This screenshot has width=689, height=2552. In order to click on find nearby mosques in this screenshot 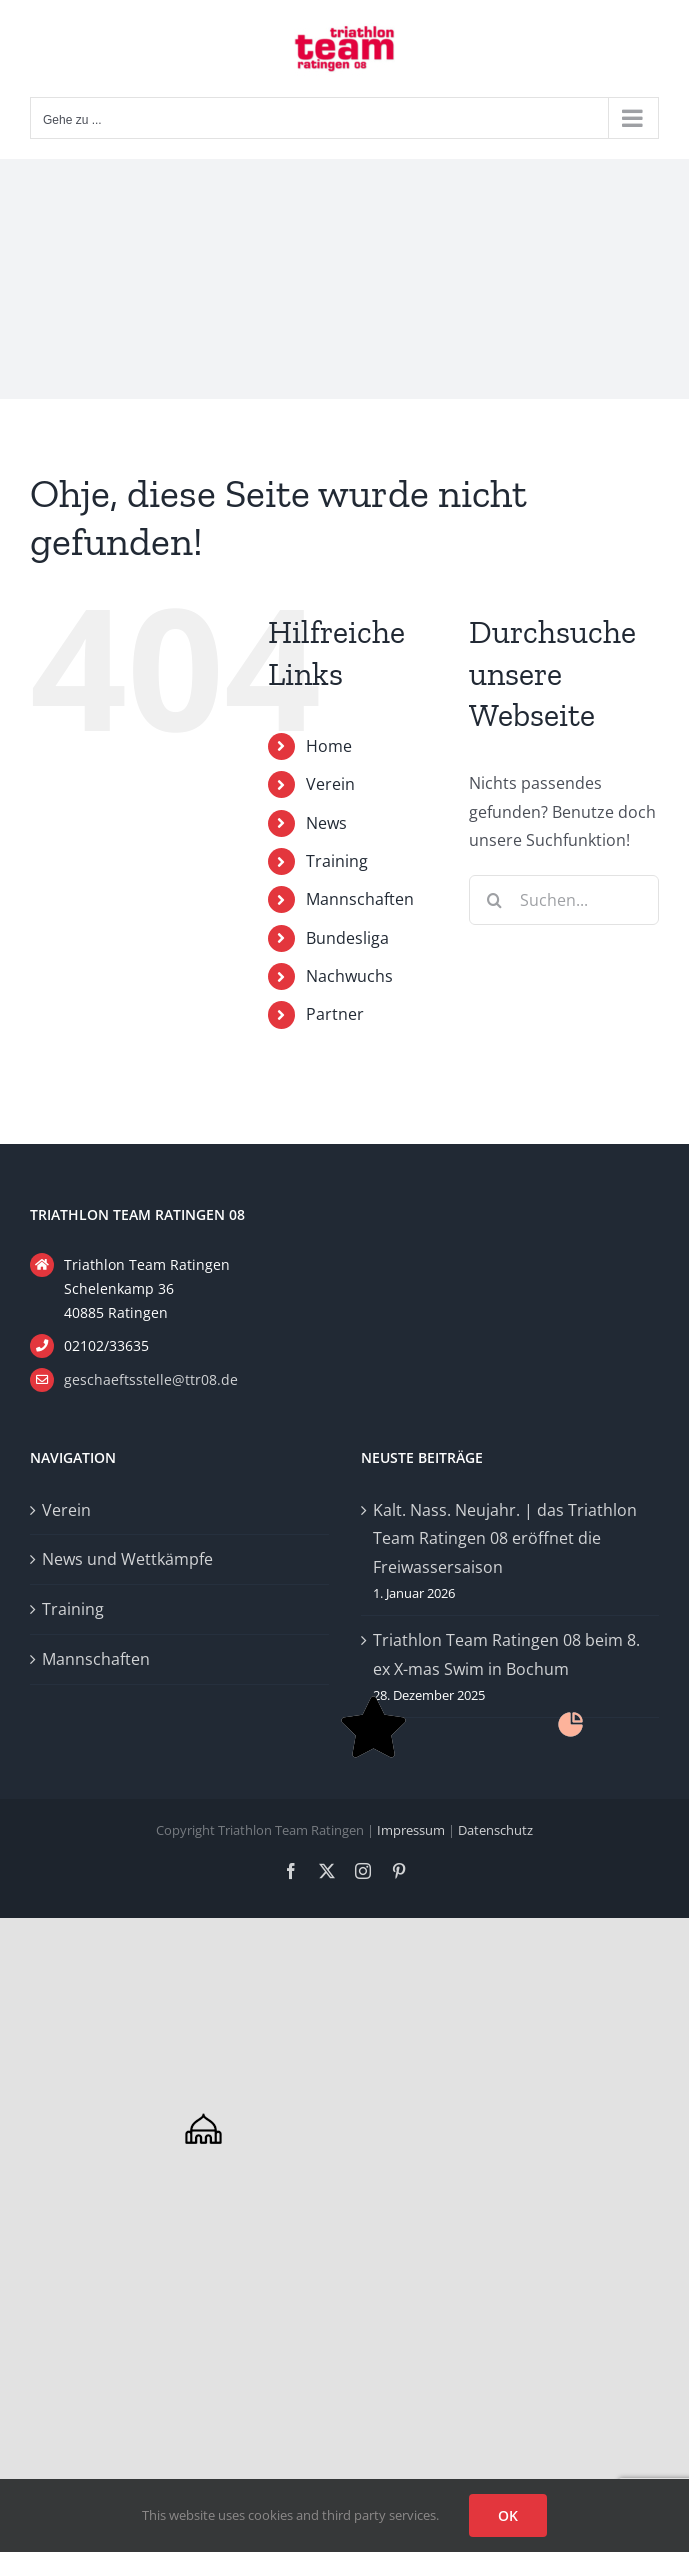, I will do `click(203, 2130)`.